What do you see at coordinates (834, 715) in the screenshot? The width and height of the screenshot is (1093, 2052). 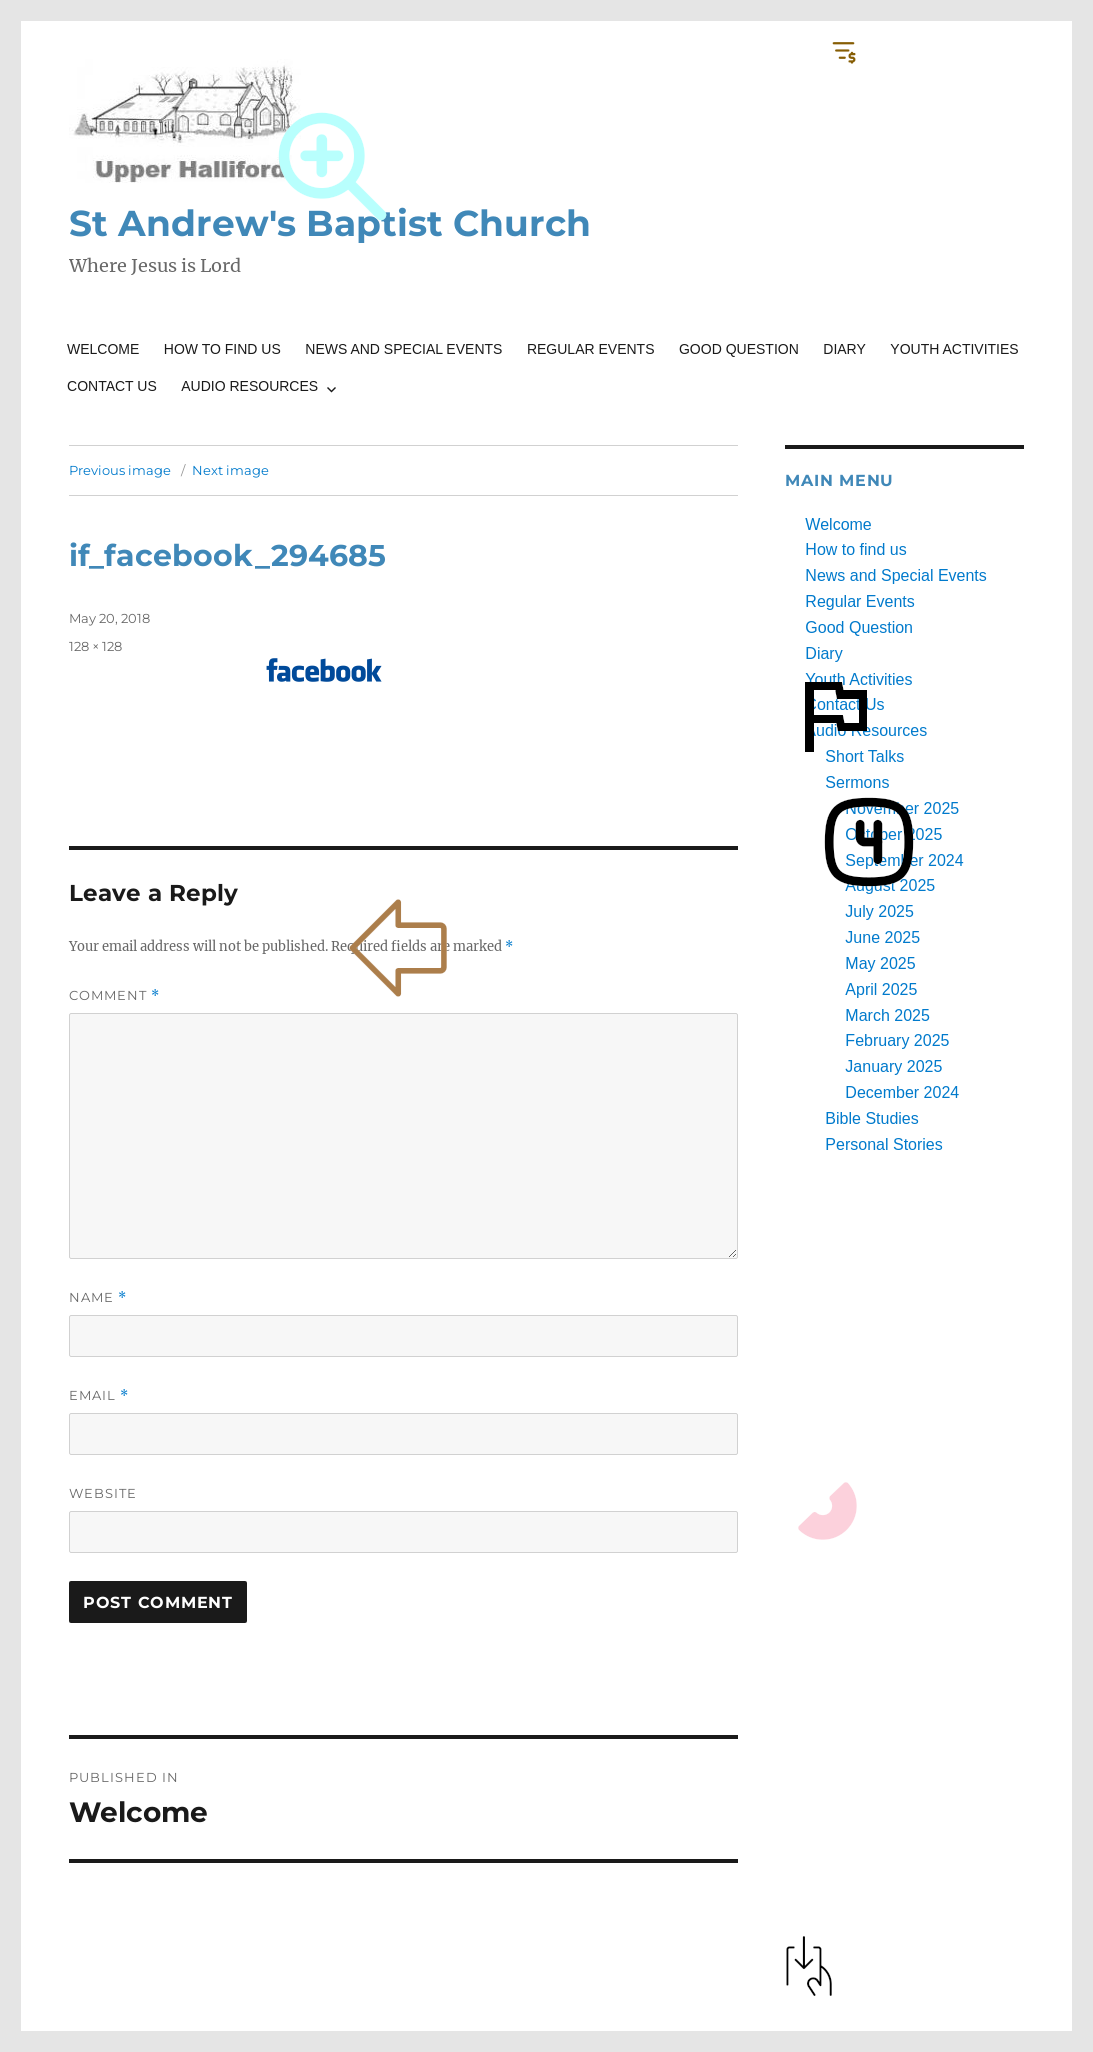 I see `flag or mark an item for follow-up` at bounding box center [834, 715].